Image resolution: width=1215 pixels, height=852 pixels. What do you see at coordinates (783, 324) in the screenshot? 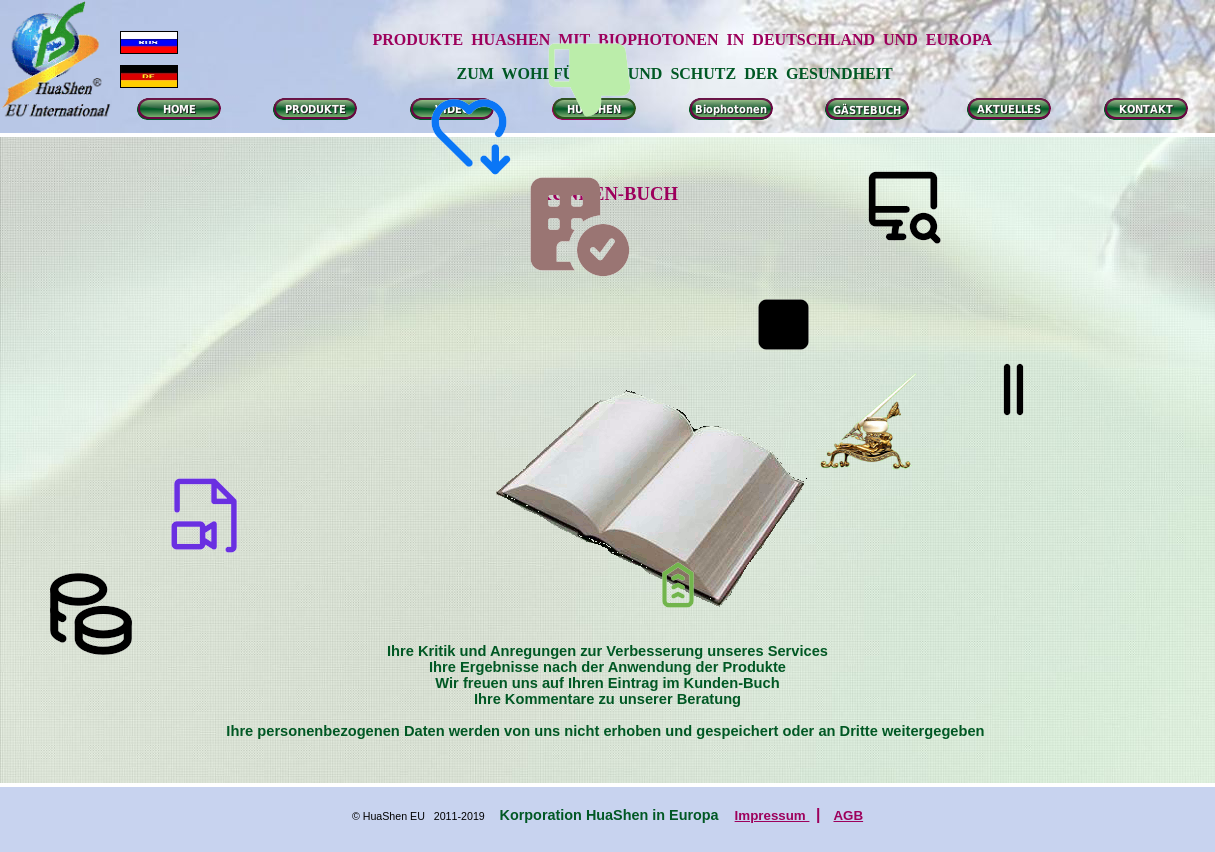
I see `crop image to square aspect ratio` at bounding box center [783, 324].